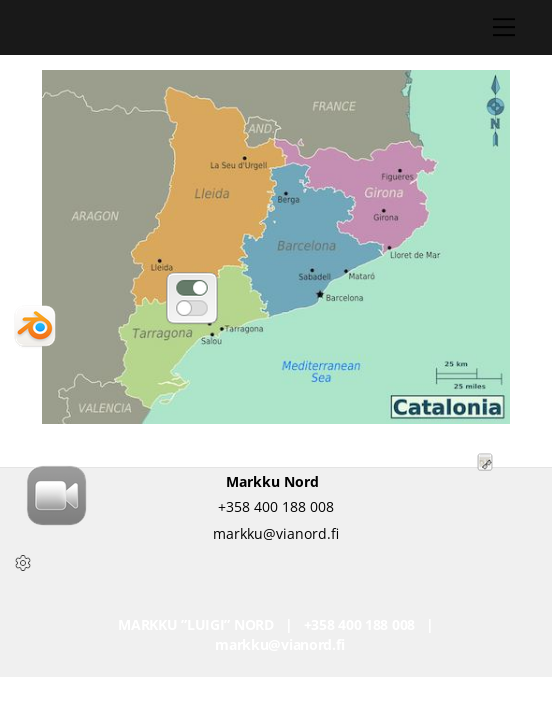 Image resolution: width=552 pixels, height=720 pixels. What do you see at coordinates (23, 563) in the screenshot?
I see `access system settings` at bounding box center [23, 563].